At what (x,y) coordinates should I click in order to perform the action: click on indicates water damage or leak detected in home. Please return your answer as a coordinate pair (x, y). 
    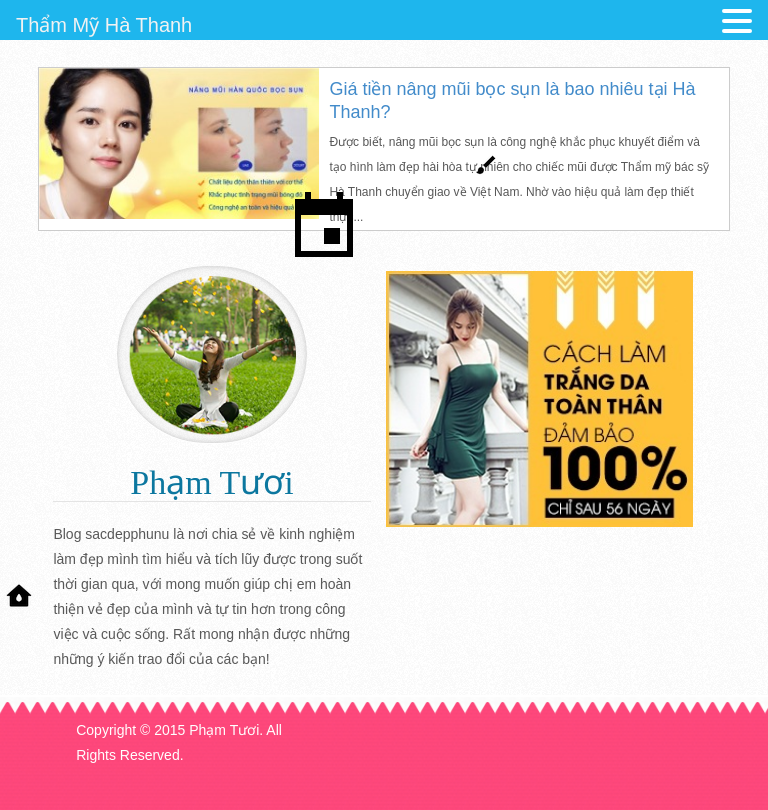
    Looking at the image, I should click on (19, 596).